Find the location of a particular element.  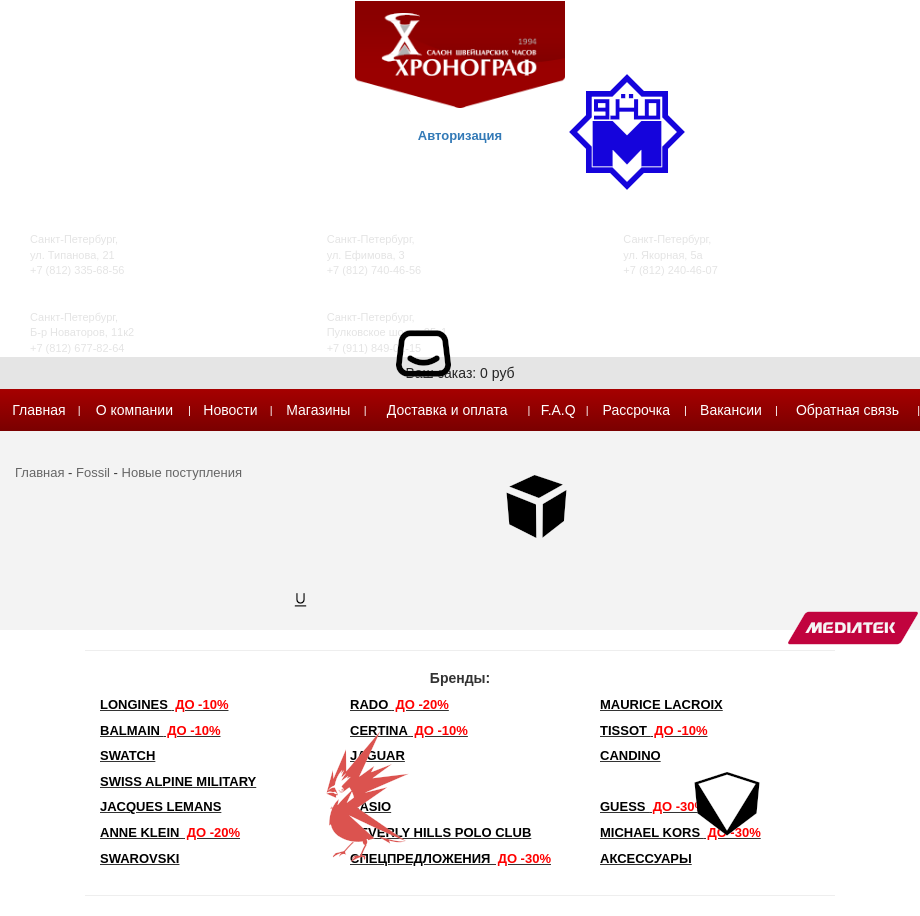

CD Projekt company logo is located at coordinates (367, 796).